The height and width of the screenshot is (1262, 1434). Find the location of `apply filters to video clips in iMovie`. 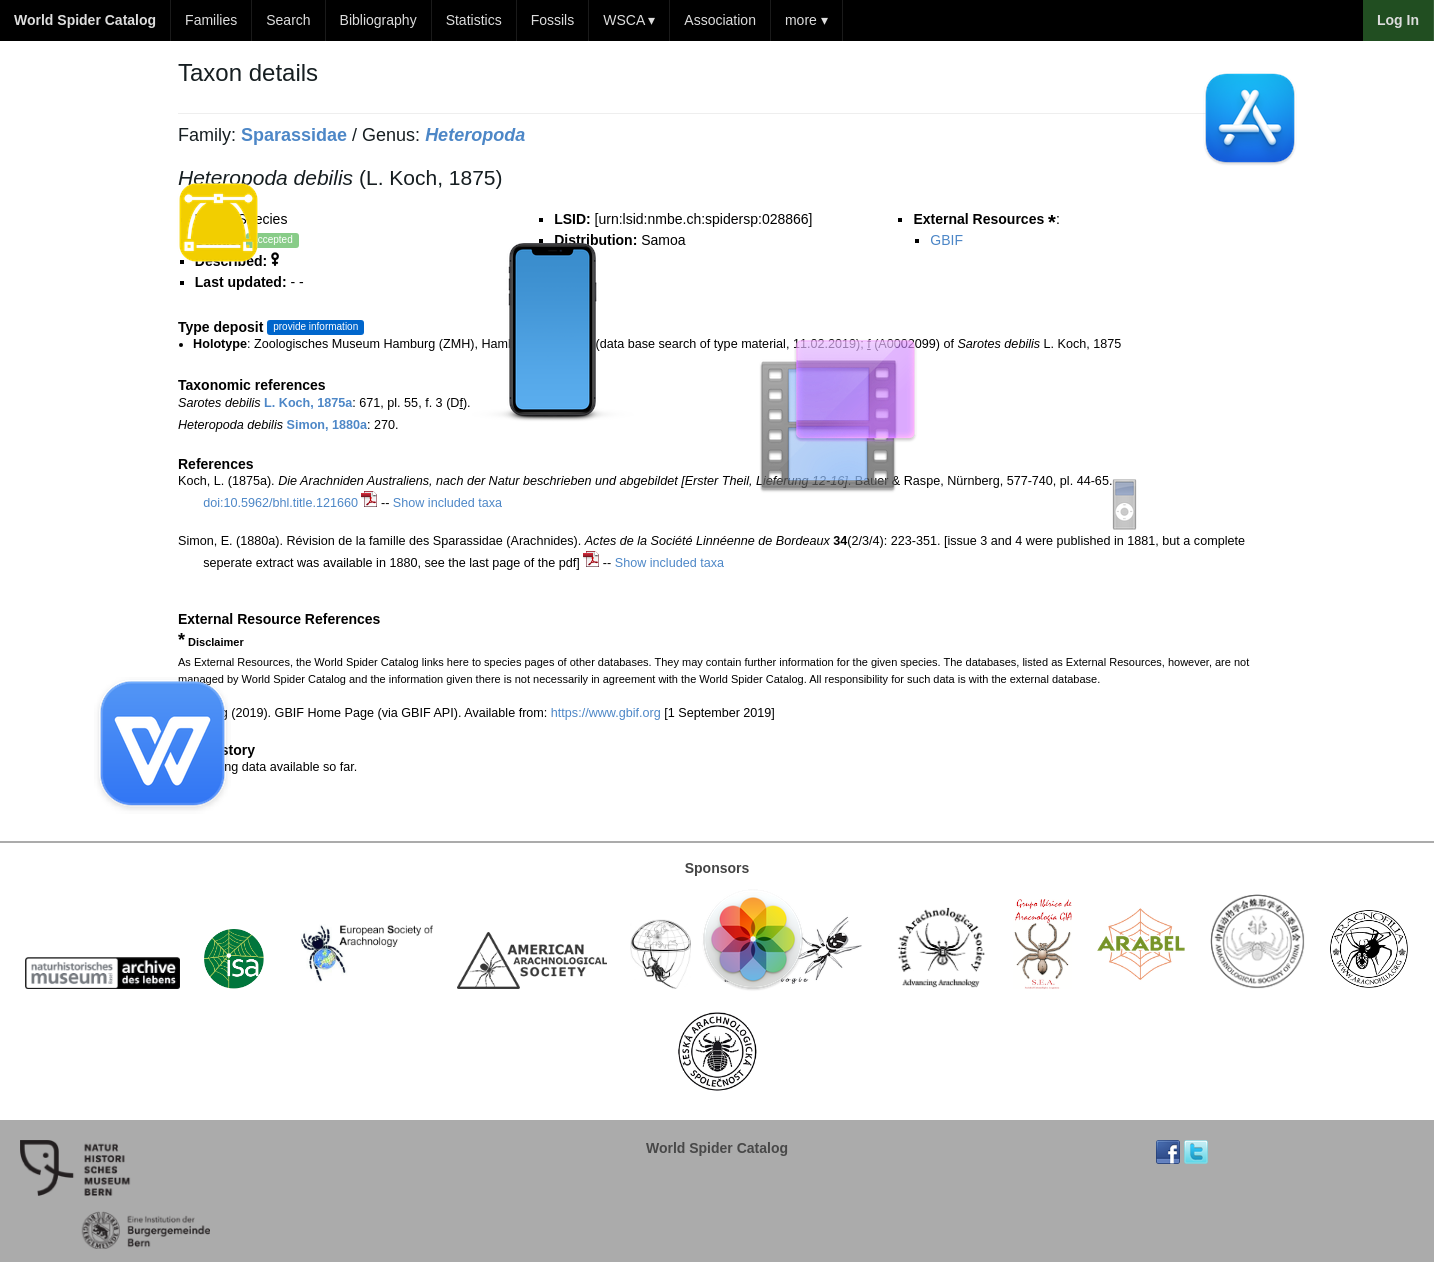

apply filters to video clips in iMovie is located at coordinates (837, 416).